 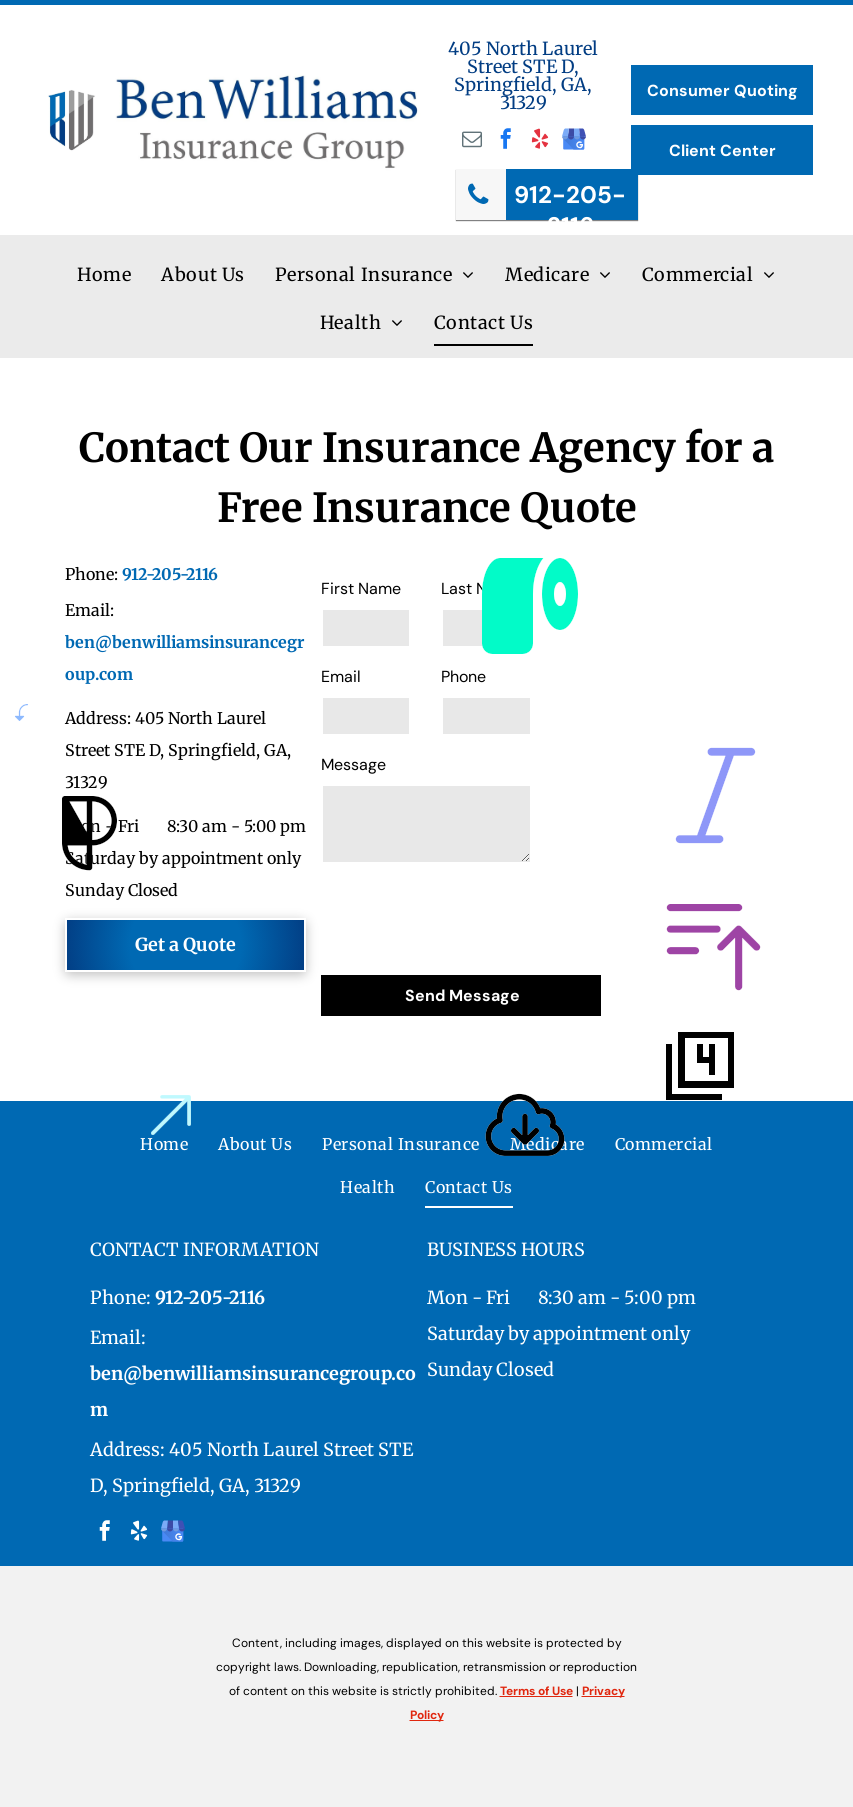 I want to click on download from cloud storage, so click(x=525, y=1125).